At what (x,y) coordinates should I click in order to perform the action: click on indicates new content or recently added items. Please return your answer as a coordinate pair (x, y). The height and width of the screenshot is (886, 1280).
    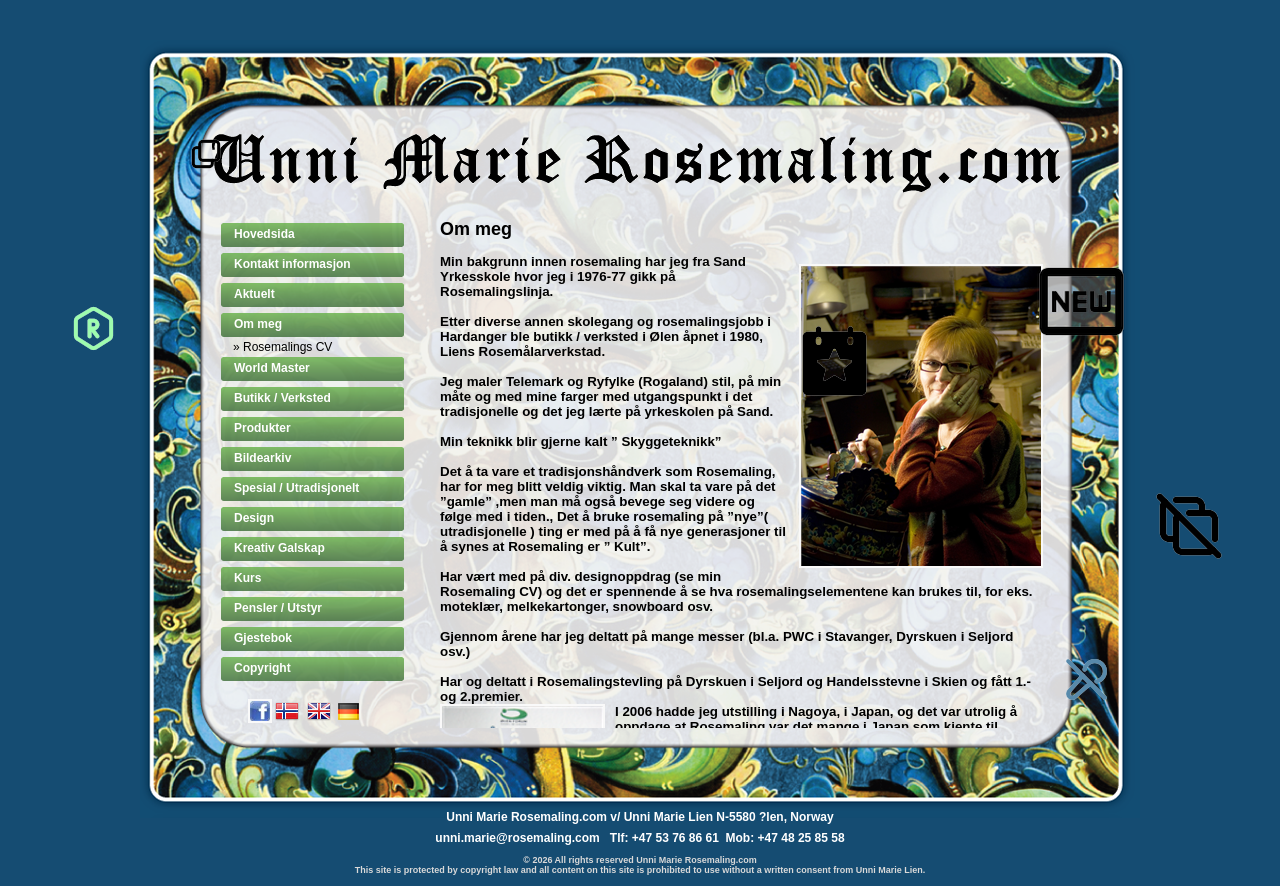
    Looking at the image, I should click on (1081, 301).